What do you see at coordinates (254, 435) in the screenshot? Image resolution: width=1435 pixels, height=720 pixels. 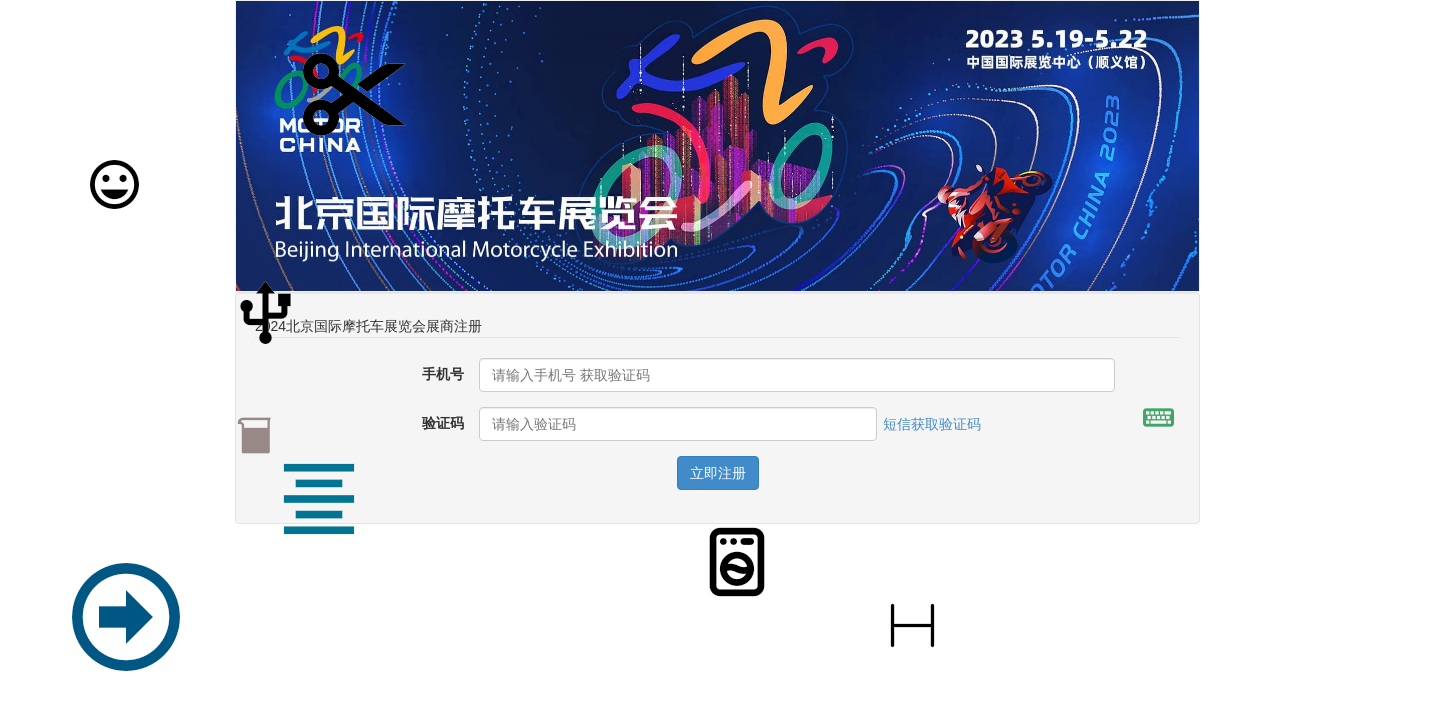 I see `access experimental or beta features` at bounding box center [254, 435].